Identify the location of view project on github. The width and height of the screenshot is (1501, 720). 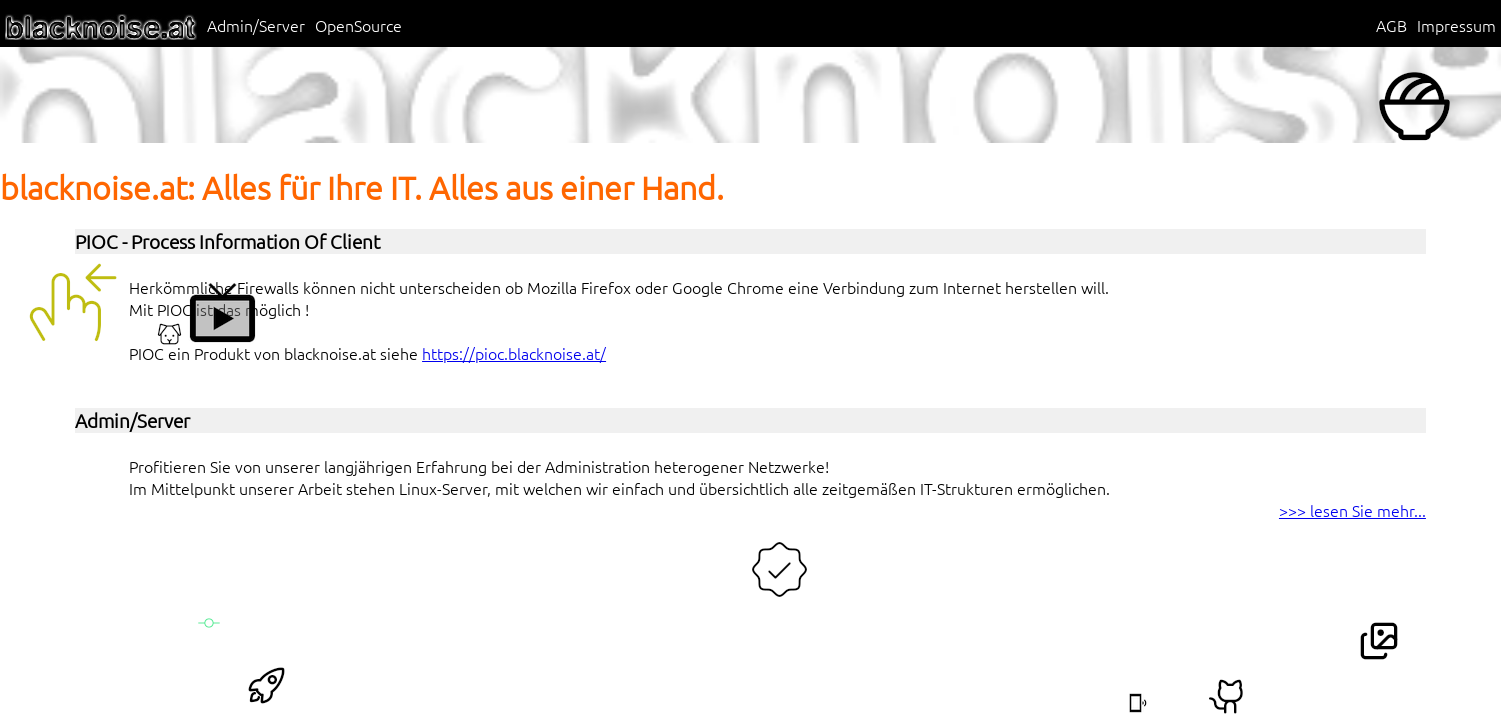
(1229, 696).